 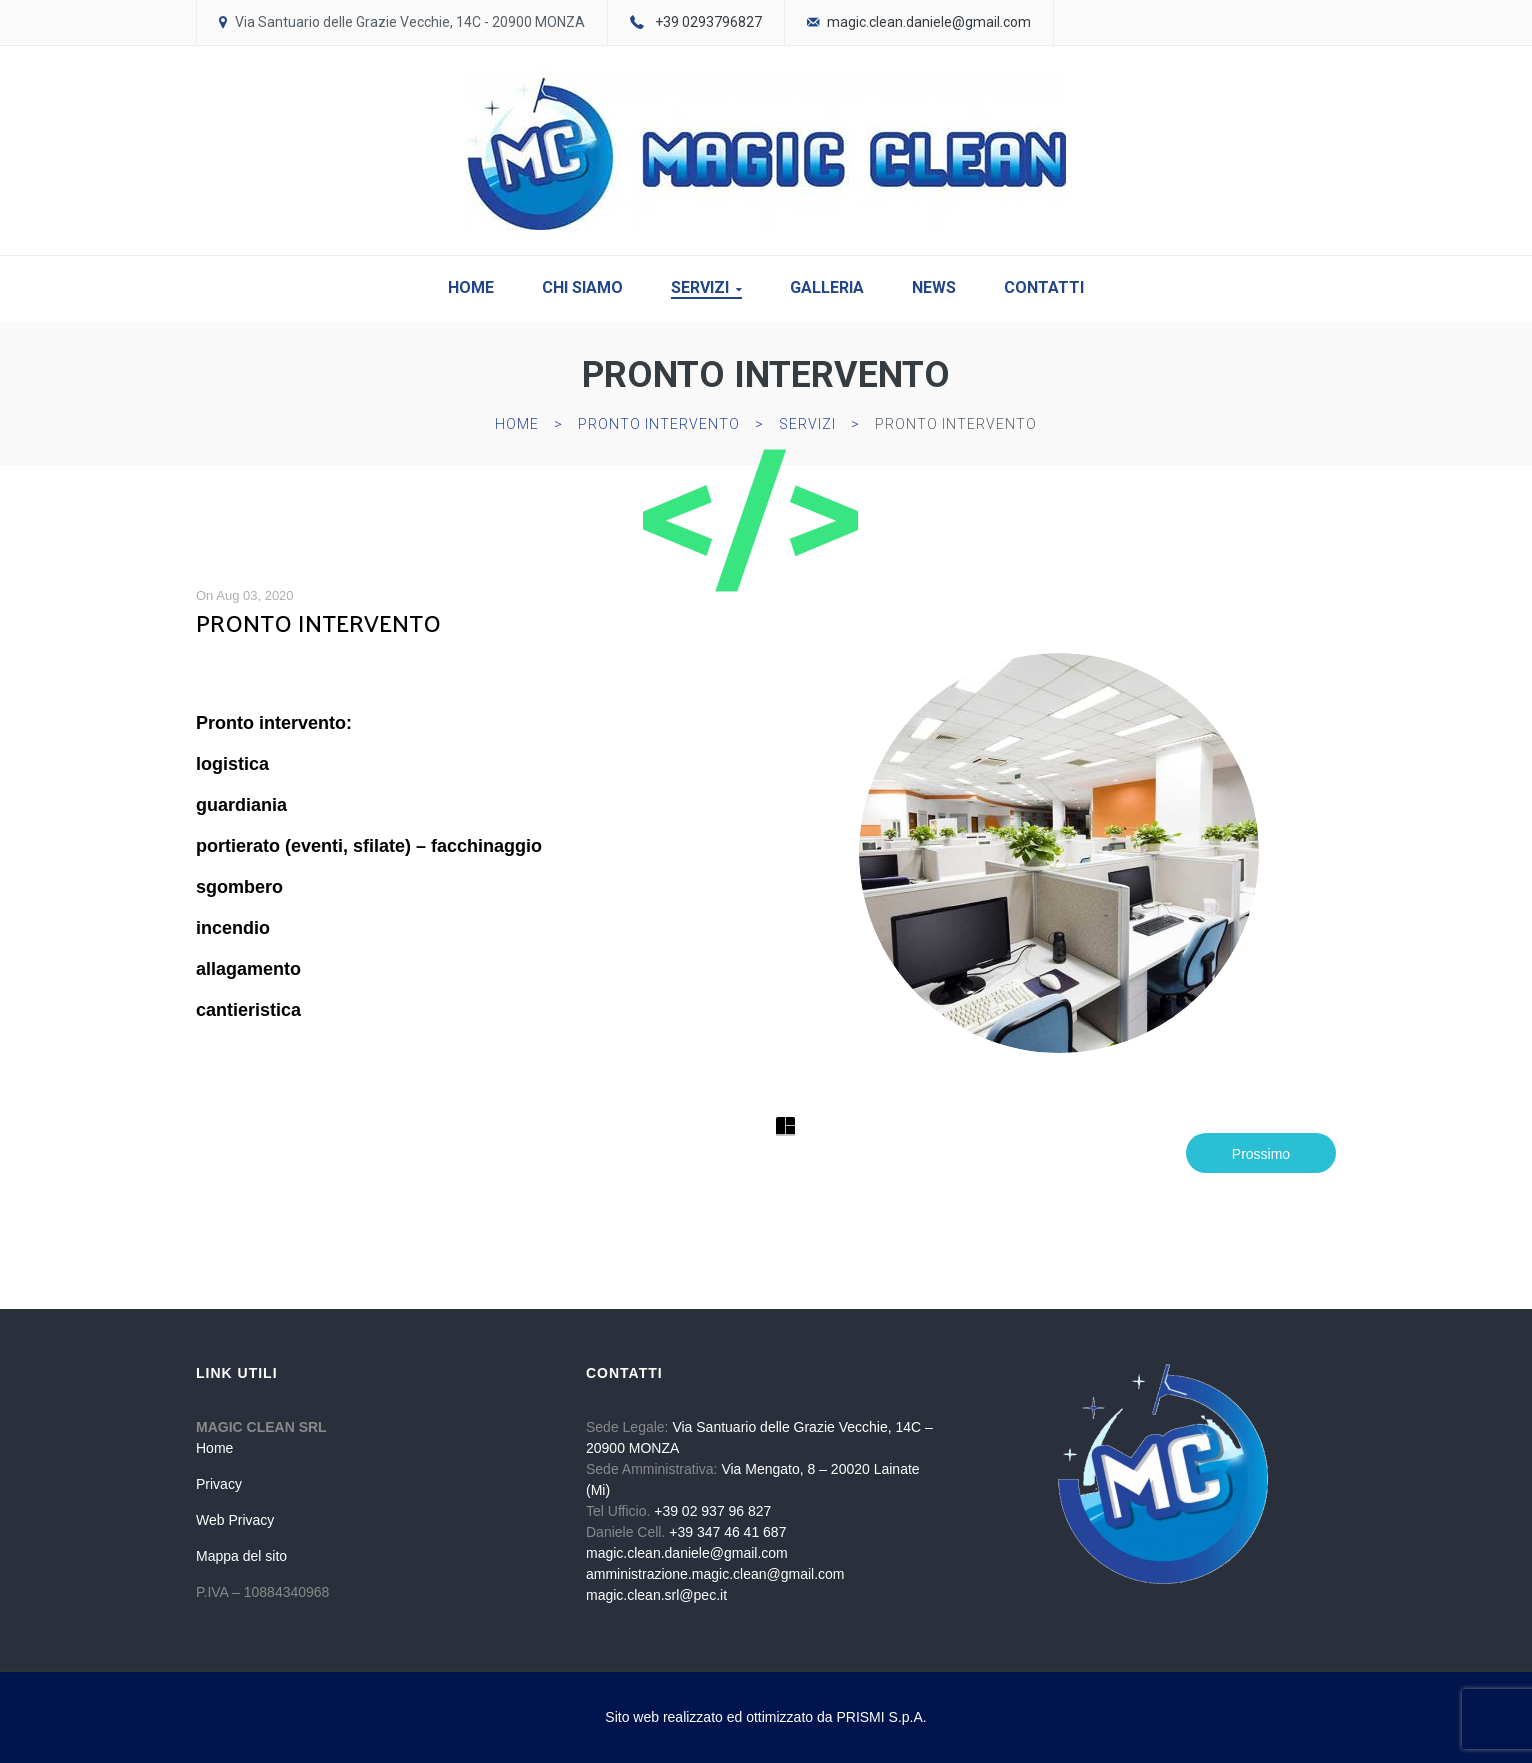 What do you see at coordinates (785, 1126) in the screenshot?
I see `tmux terminal multiplexer logo` at bounding box center [785, 1126].